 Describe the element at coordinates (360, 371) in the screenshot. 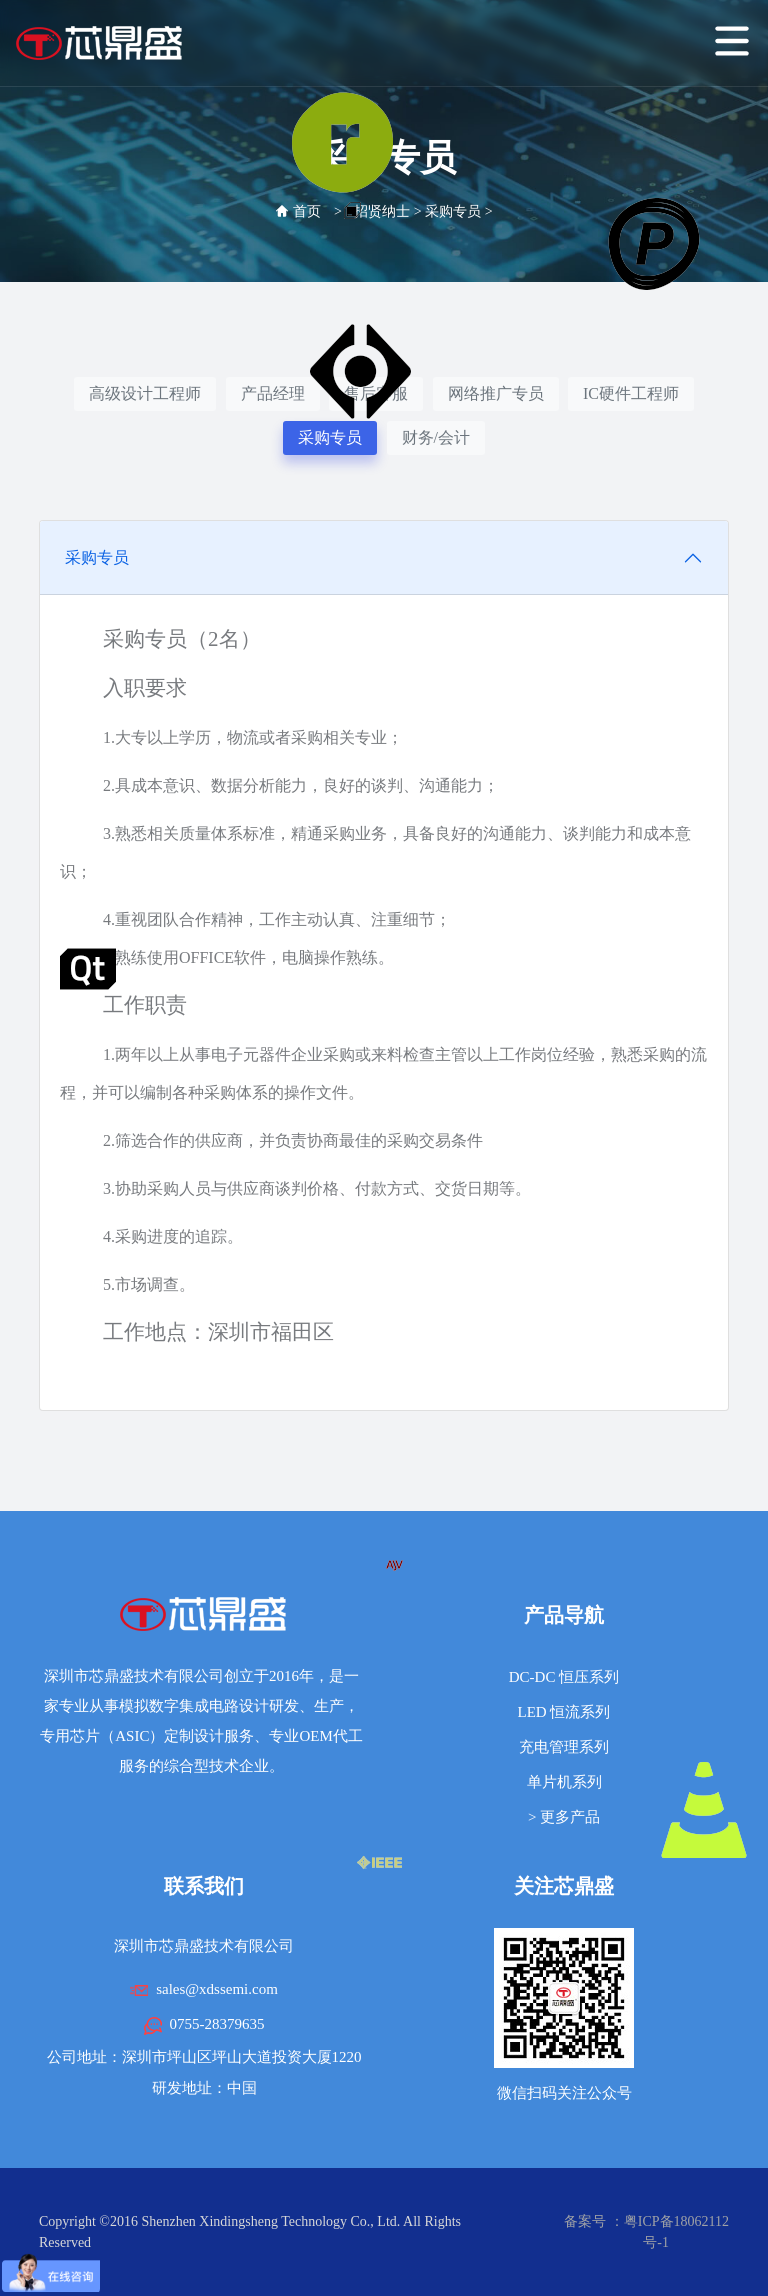

I see `codestream logo` at that location.